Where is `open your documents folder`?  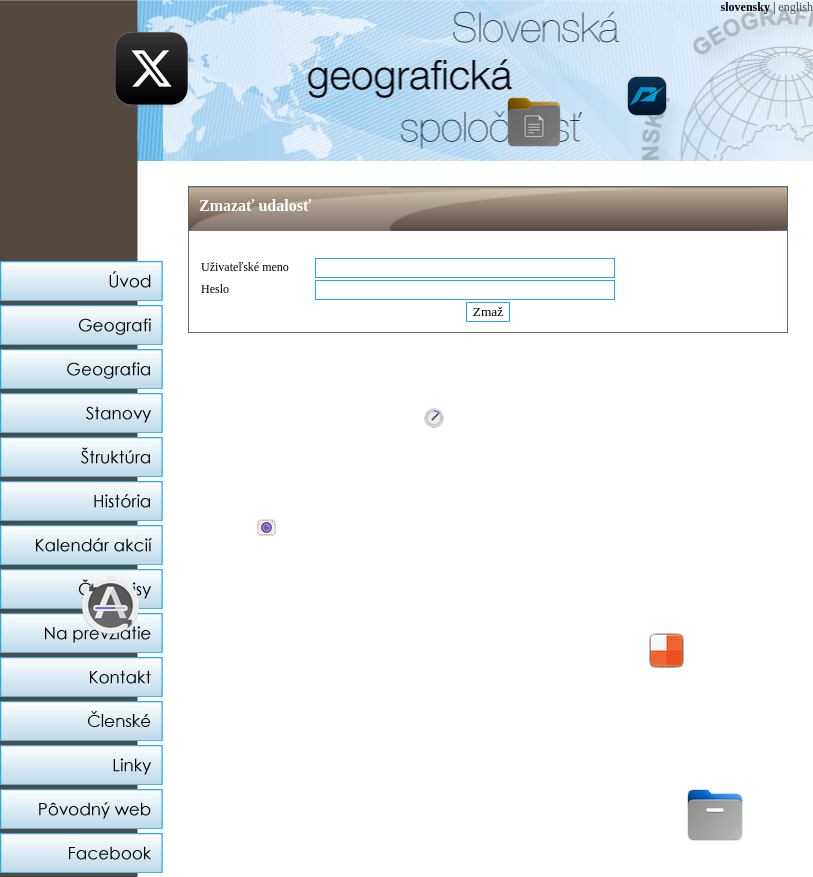
open your documents folder is located at coordinates (534, 122).